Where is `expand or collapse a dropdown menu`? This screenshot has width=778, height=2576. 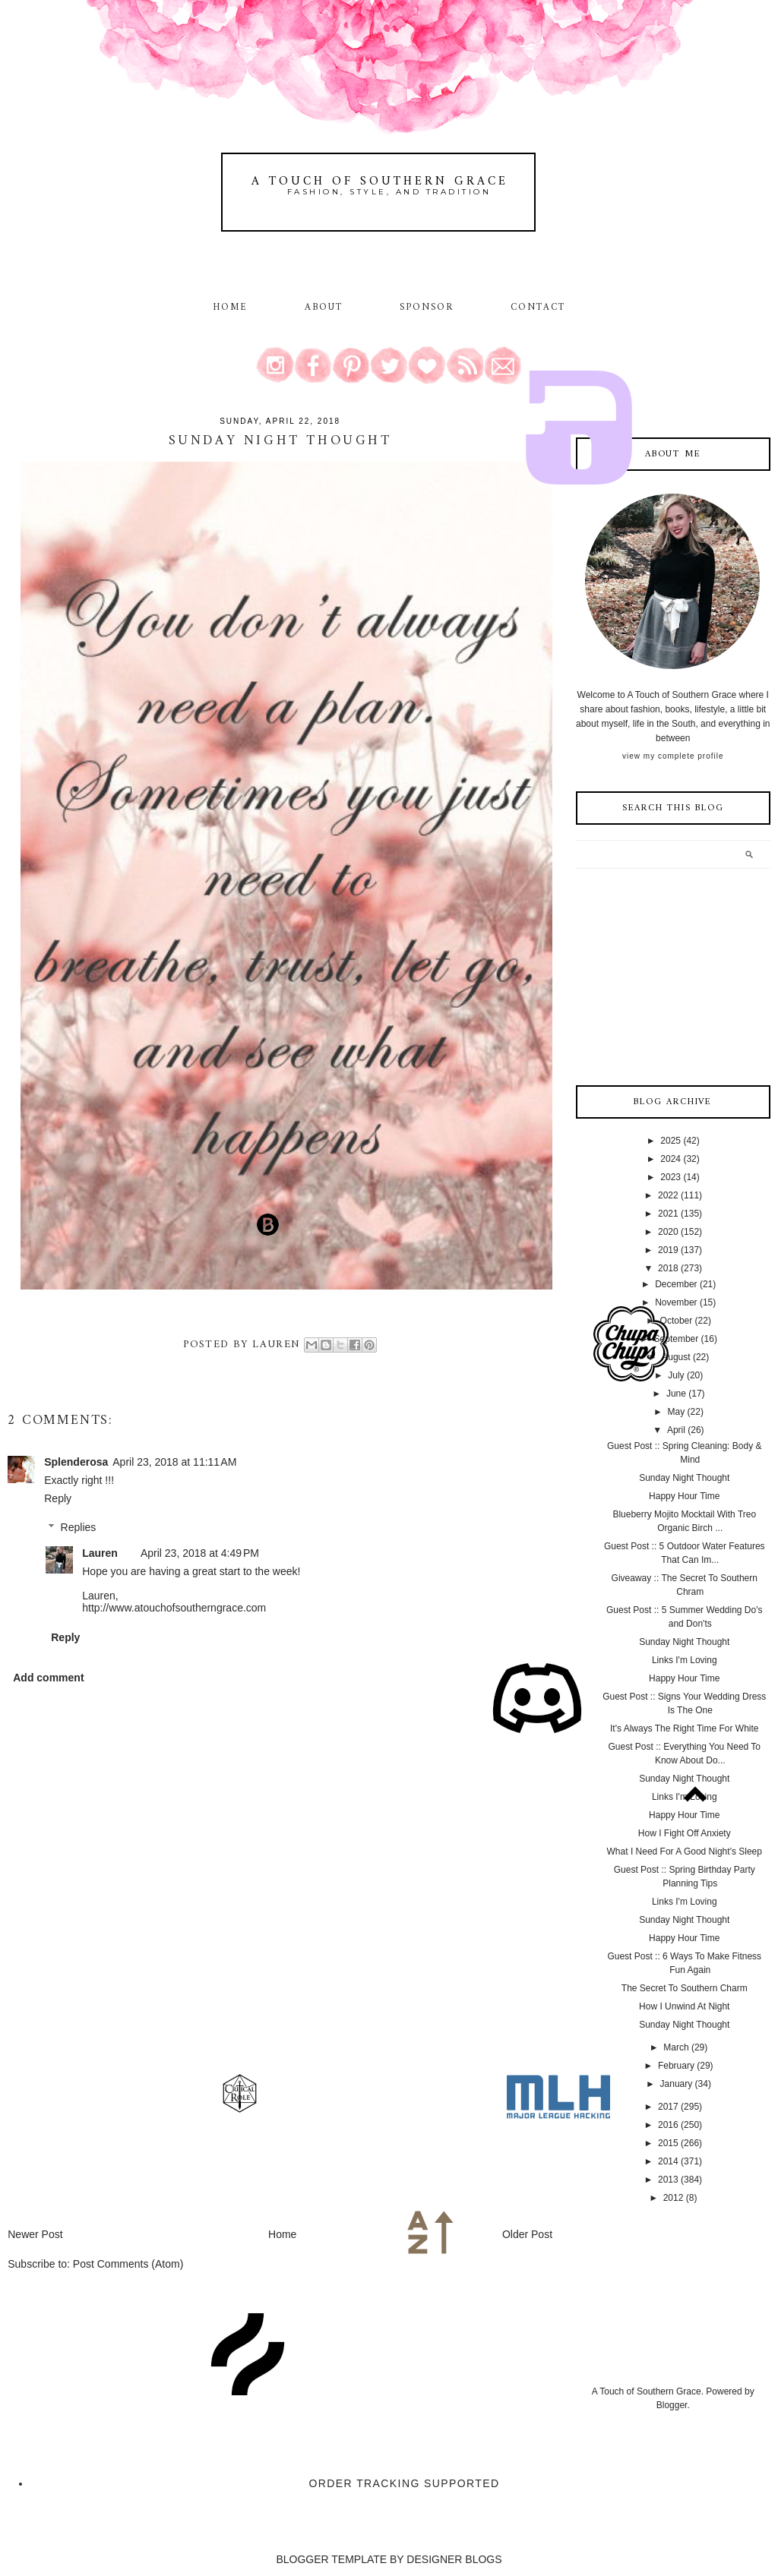 expand or collapse a dropdown menu is located at coordinates (695, 1795).